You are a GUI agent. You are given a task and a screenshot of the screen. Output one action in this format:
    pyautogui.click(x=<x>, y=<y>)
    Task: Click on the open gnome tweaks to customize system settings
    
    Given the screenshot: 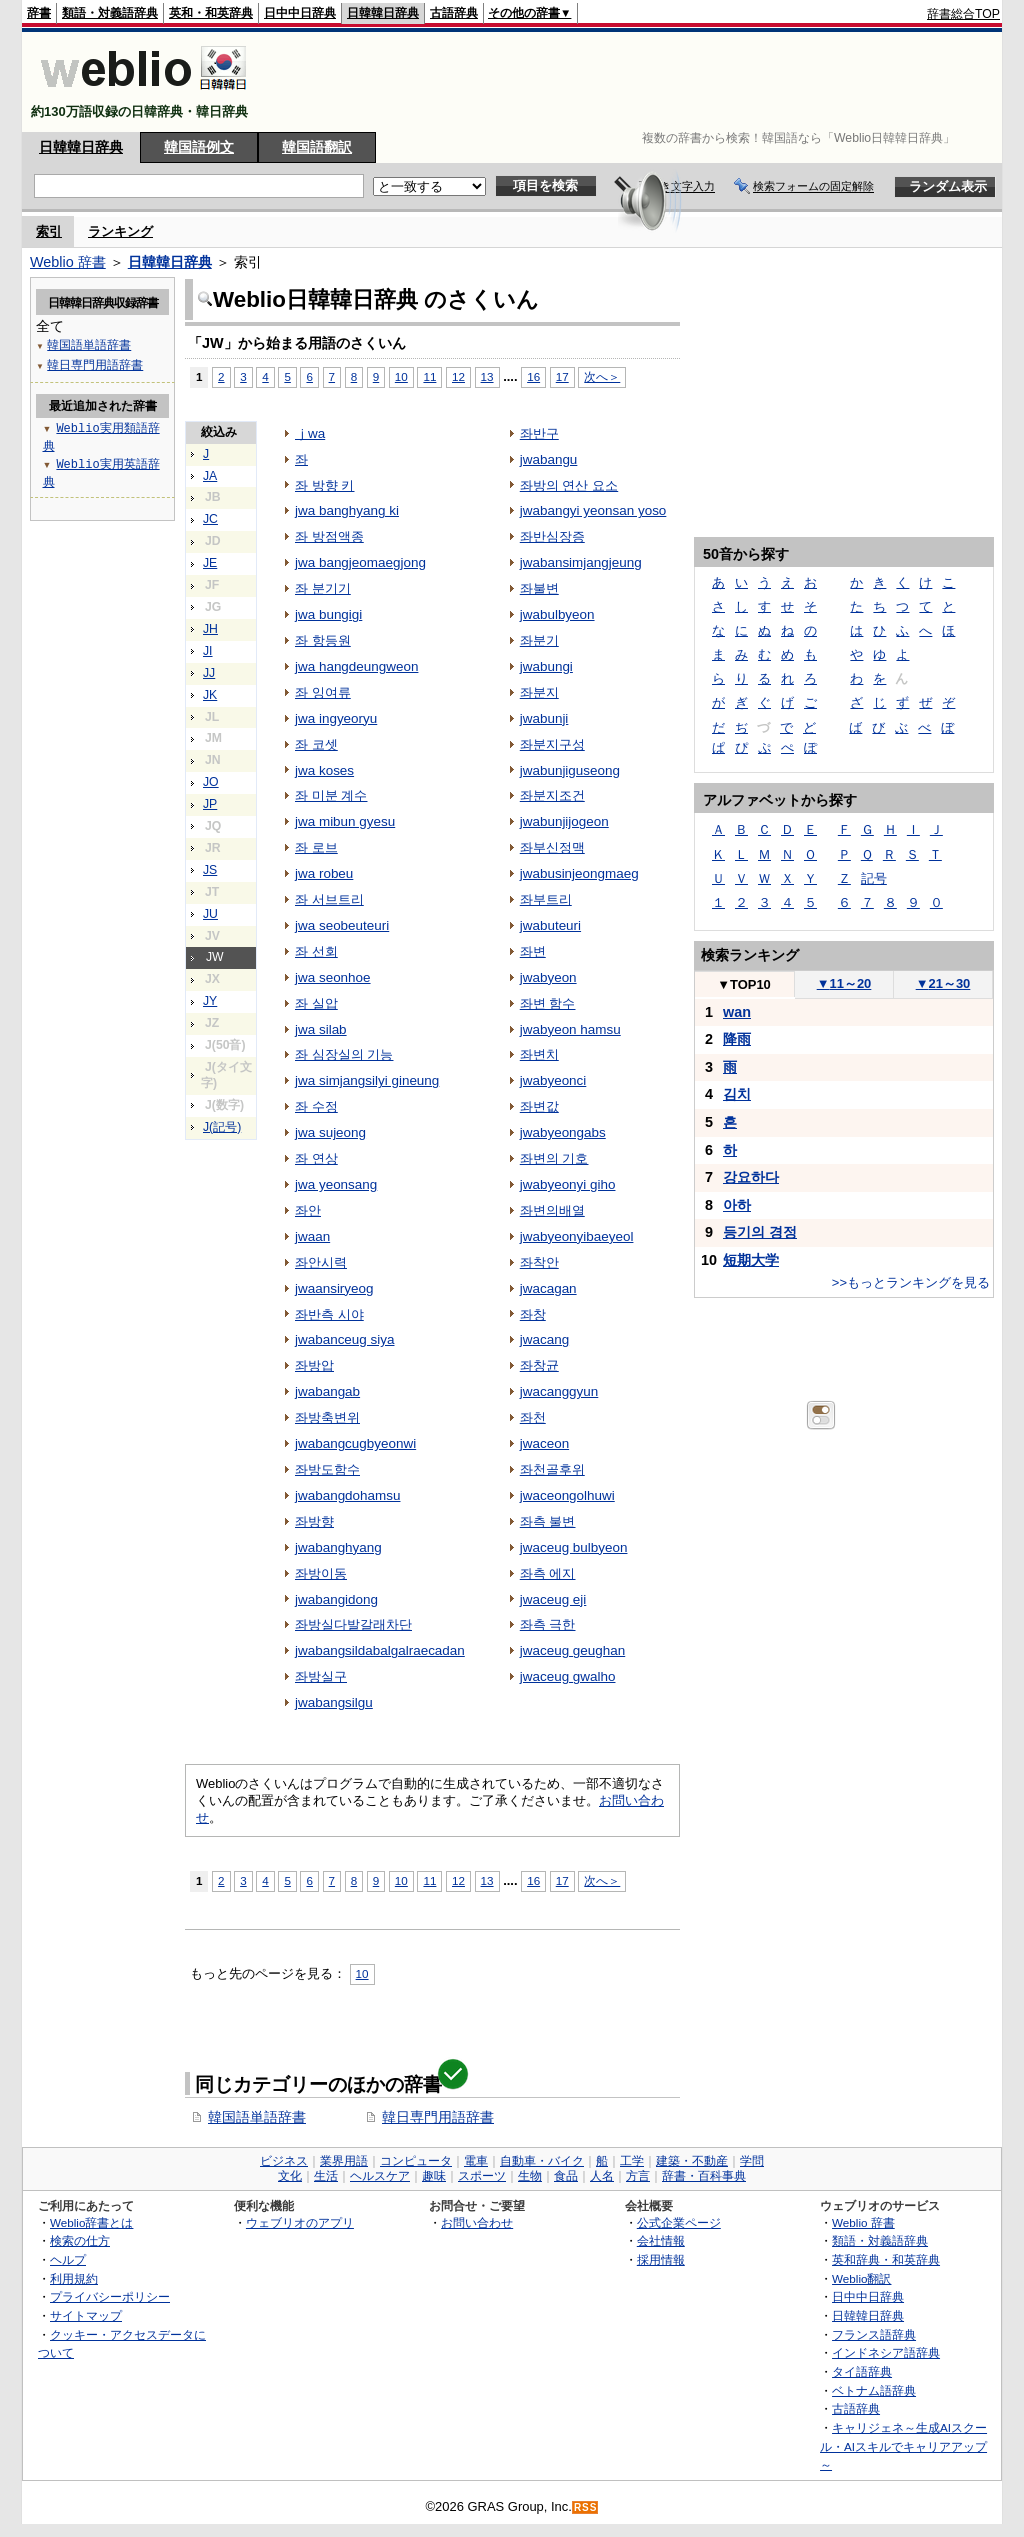 What is the action you would take?
    pyautogui.click(x=821, y=1415)
    